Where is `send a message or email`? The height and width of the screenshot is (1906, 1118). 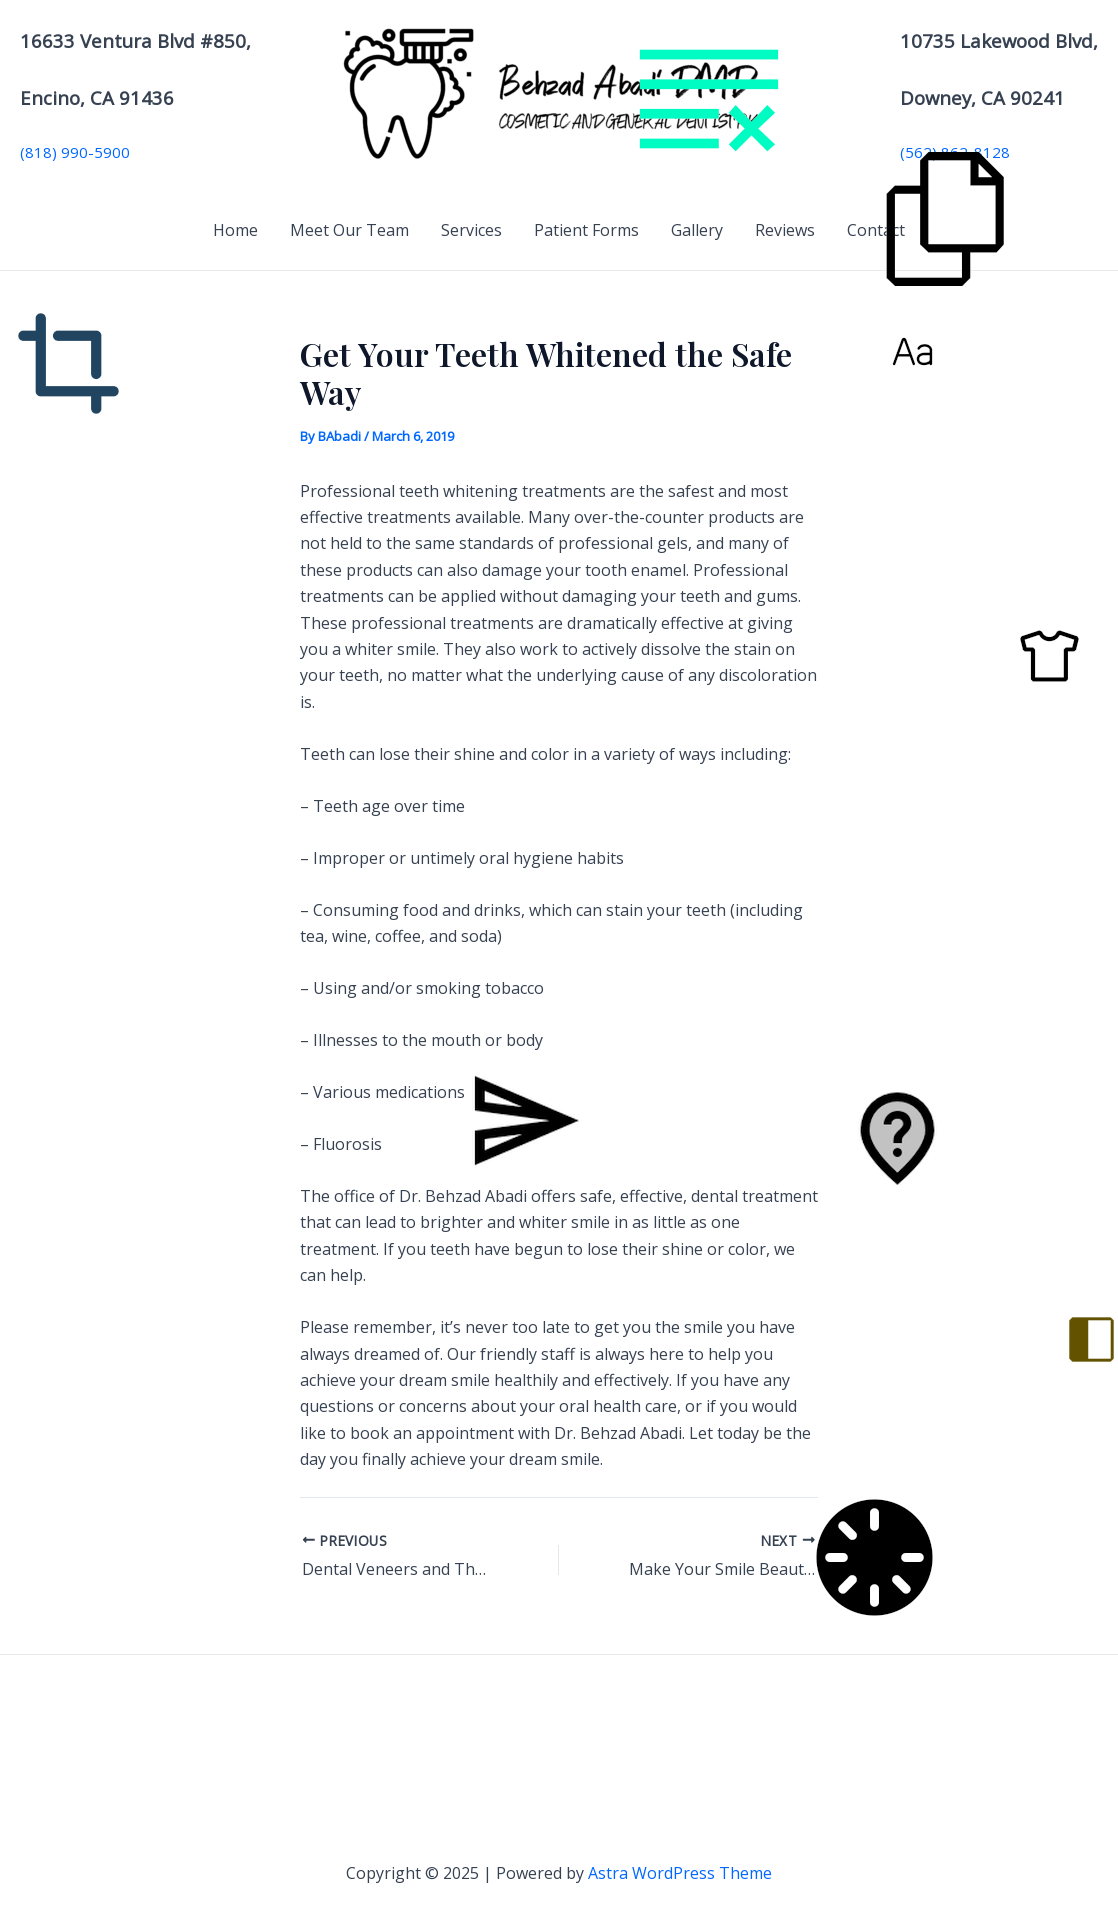 send a message or email is located at coordinates (524, 1120).